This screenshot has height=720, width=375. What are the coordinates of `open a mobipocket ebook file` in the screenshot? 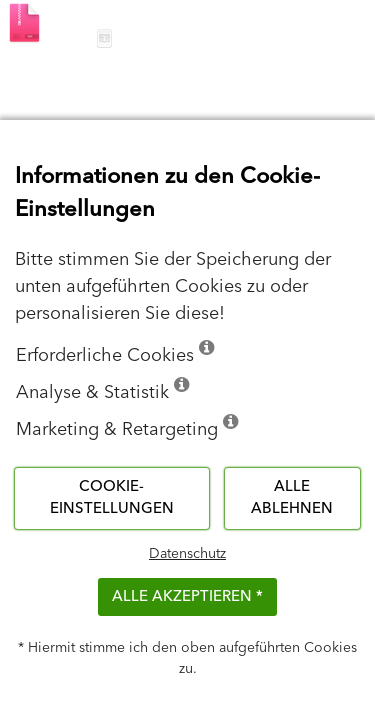 It's located at (104, 38).